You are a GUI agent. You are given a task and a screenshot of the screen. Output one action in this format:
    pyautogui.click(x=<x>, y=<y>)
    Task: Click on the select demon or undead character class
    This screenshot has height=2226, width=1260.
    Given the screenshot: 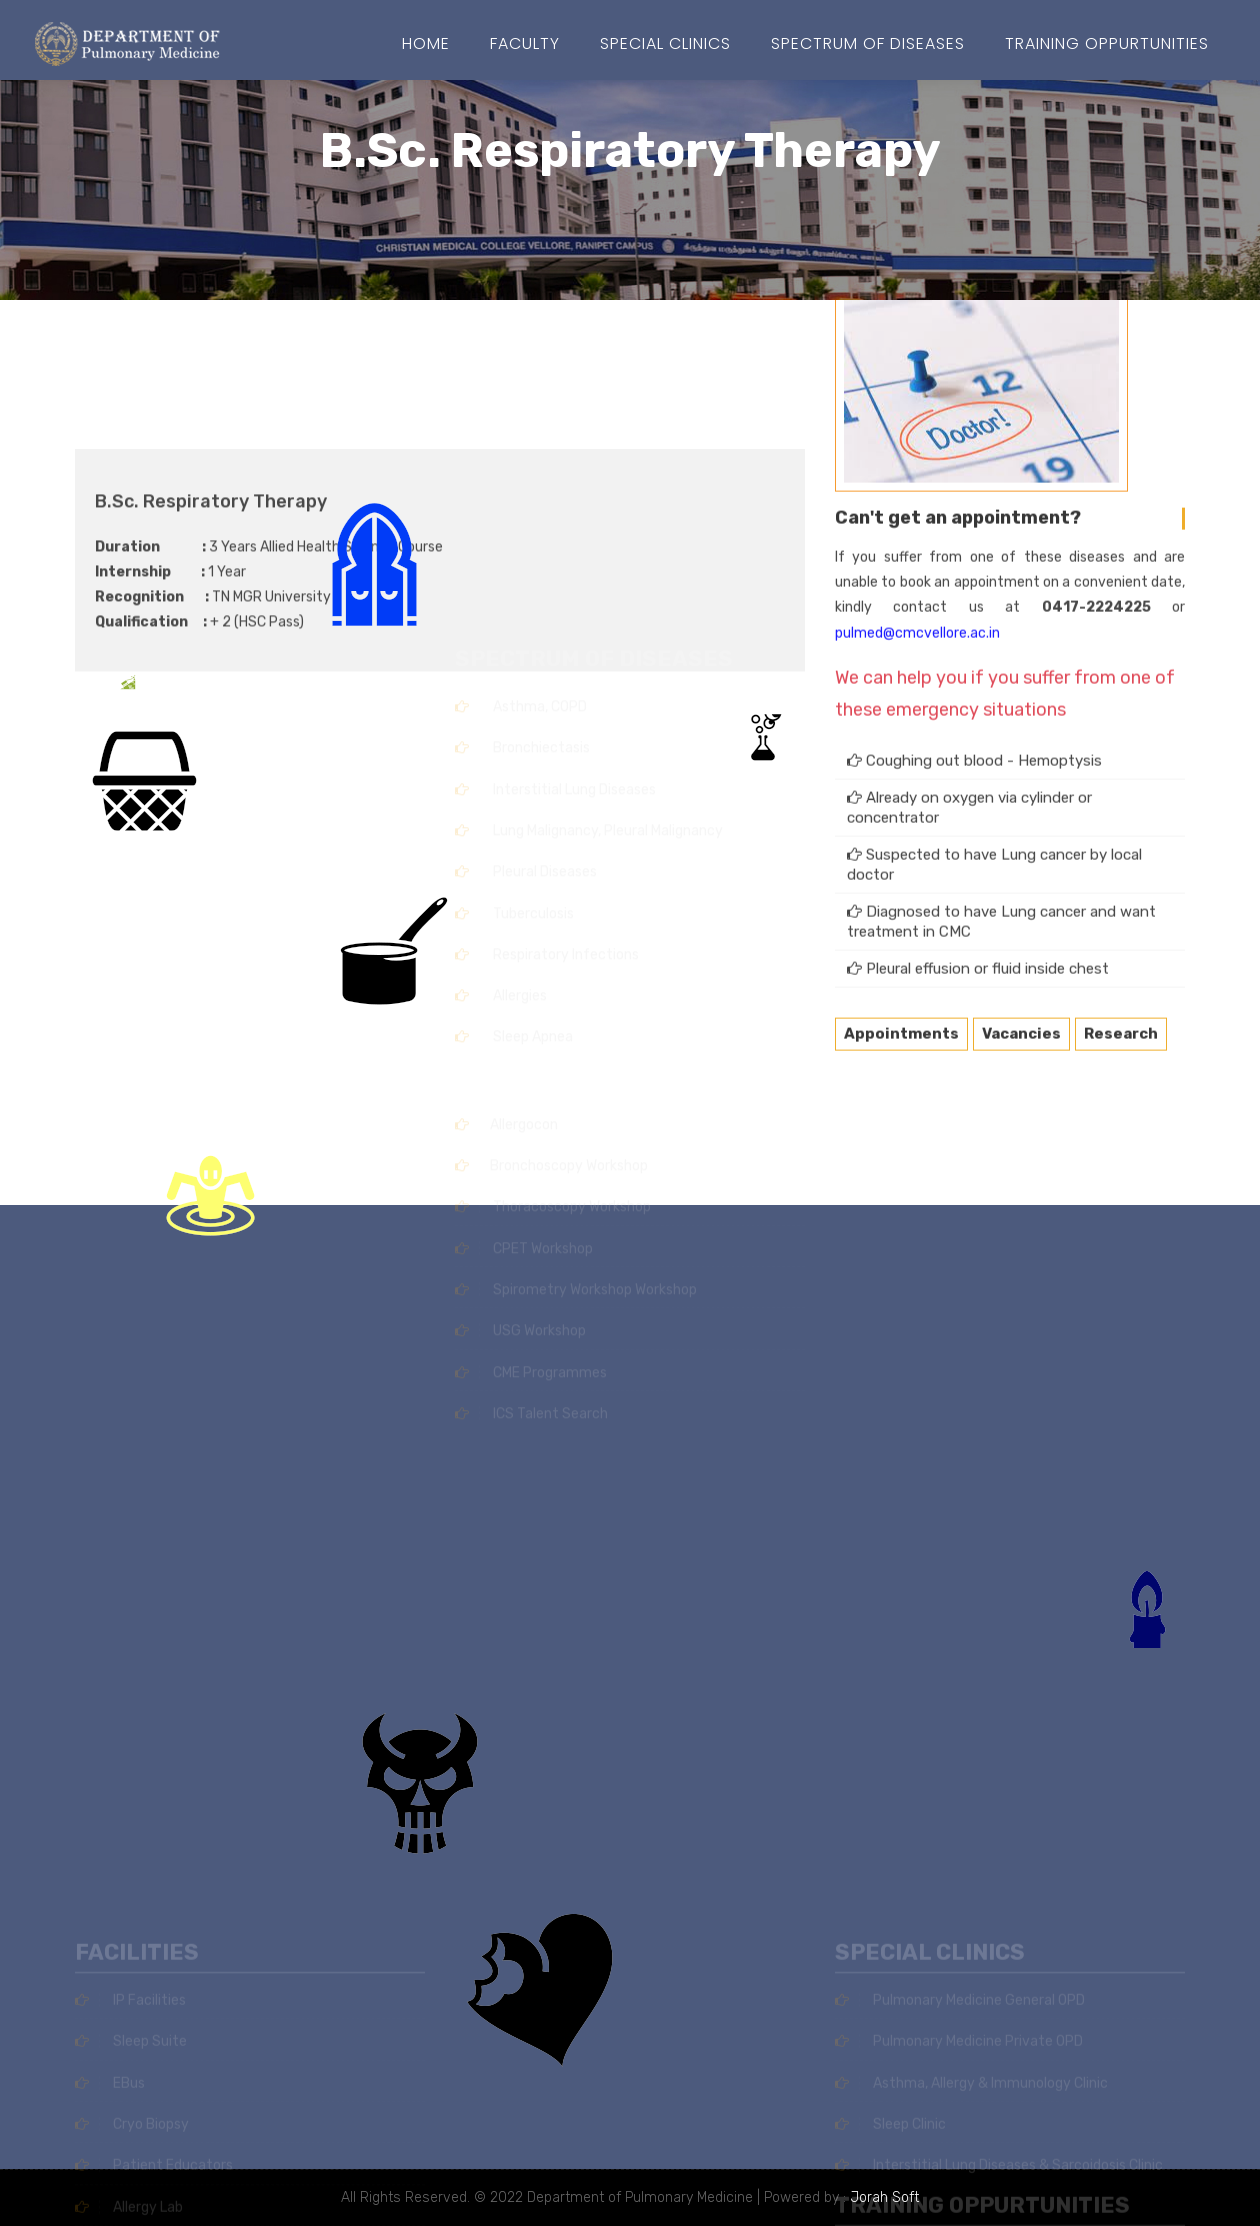 What is the action you would take?
    pyautogui.click(x=419, y=1783)
    